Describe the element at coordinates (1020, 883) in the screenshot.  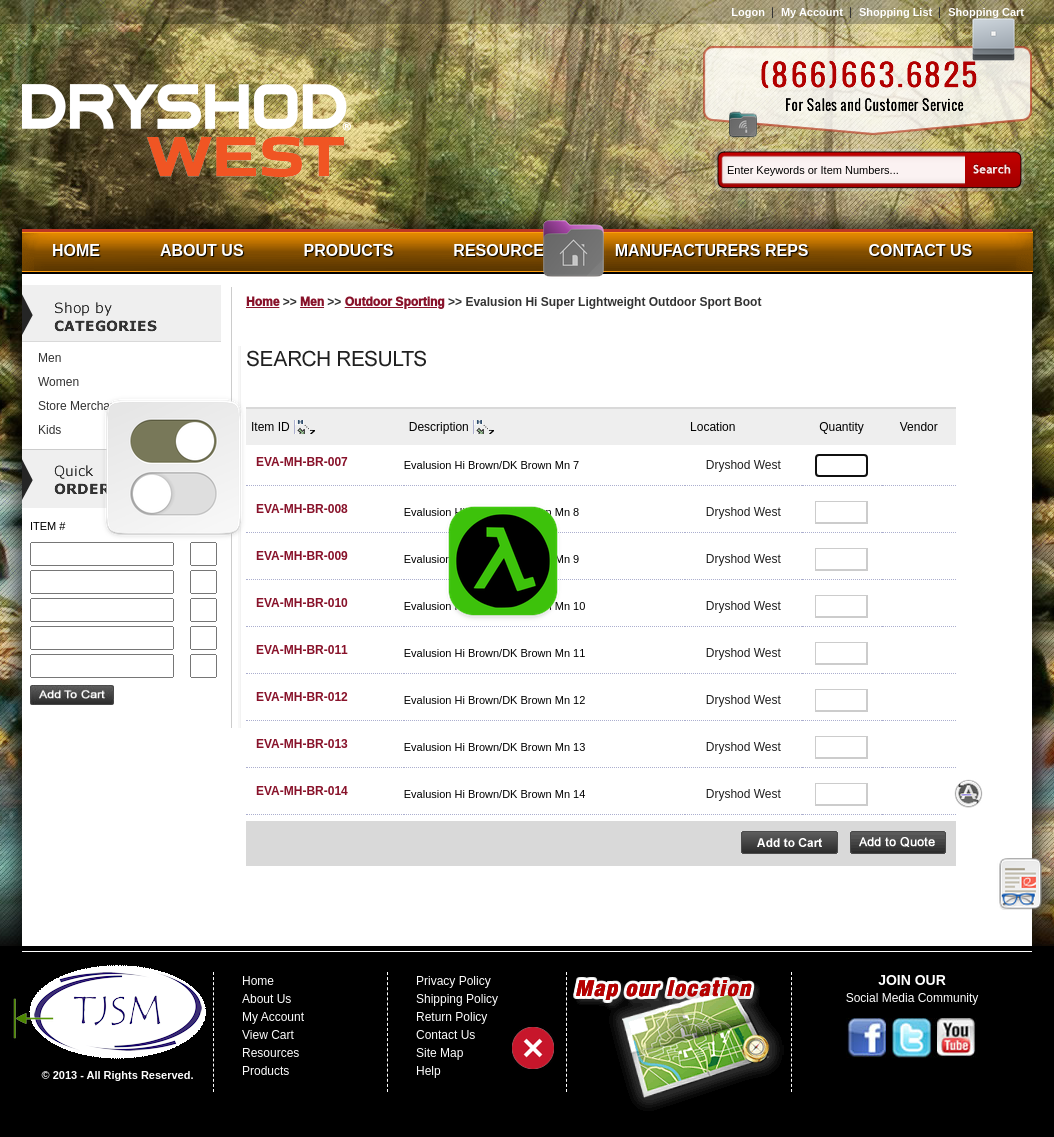
I see `open atril document viewer` at that location.